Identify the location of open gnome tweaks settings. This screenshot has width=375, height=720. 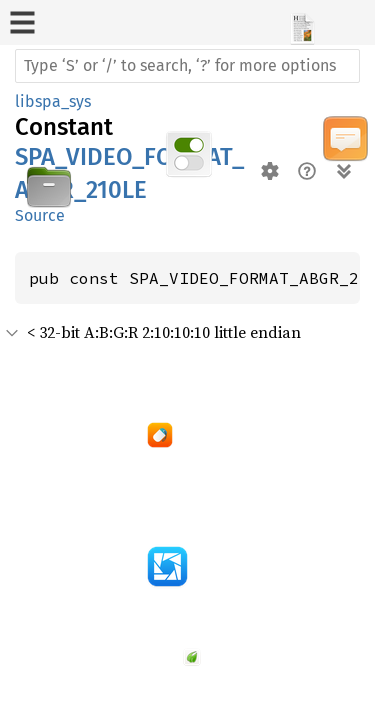
(189, 154).